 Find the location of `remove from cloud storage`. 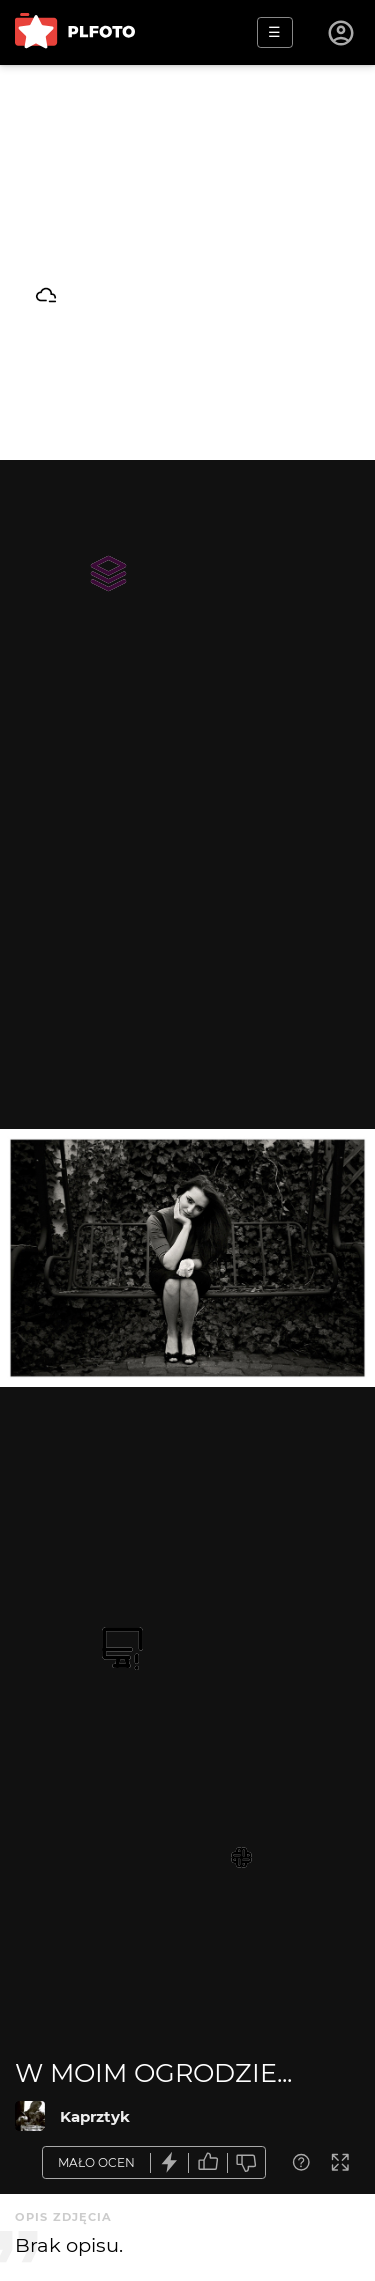

remove from cloud storage is located at coordinates (46, 295).